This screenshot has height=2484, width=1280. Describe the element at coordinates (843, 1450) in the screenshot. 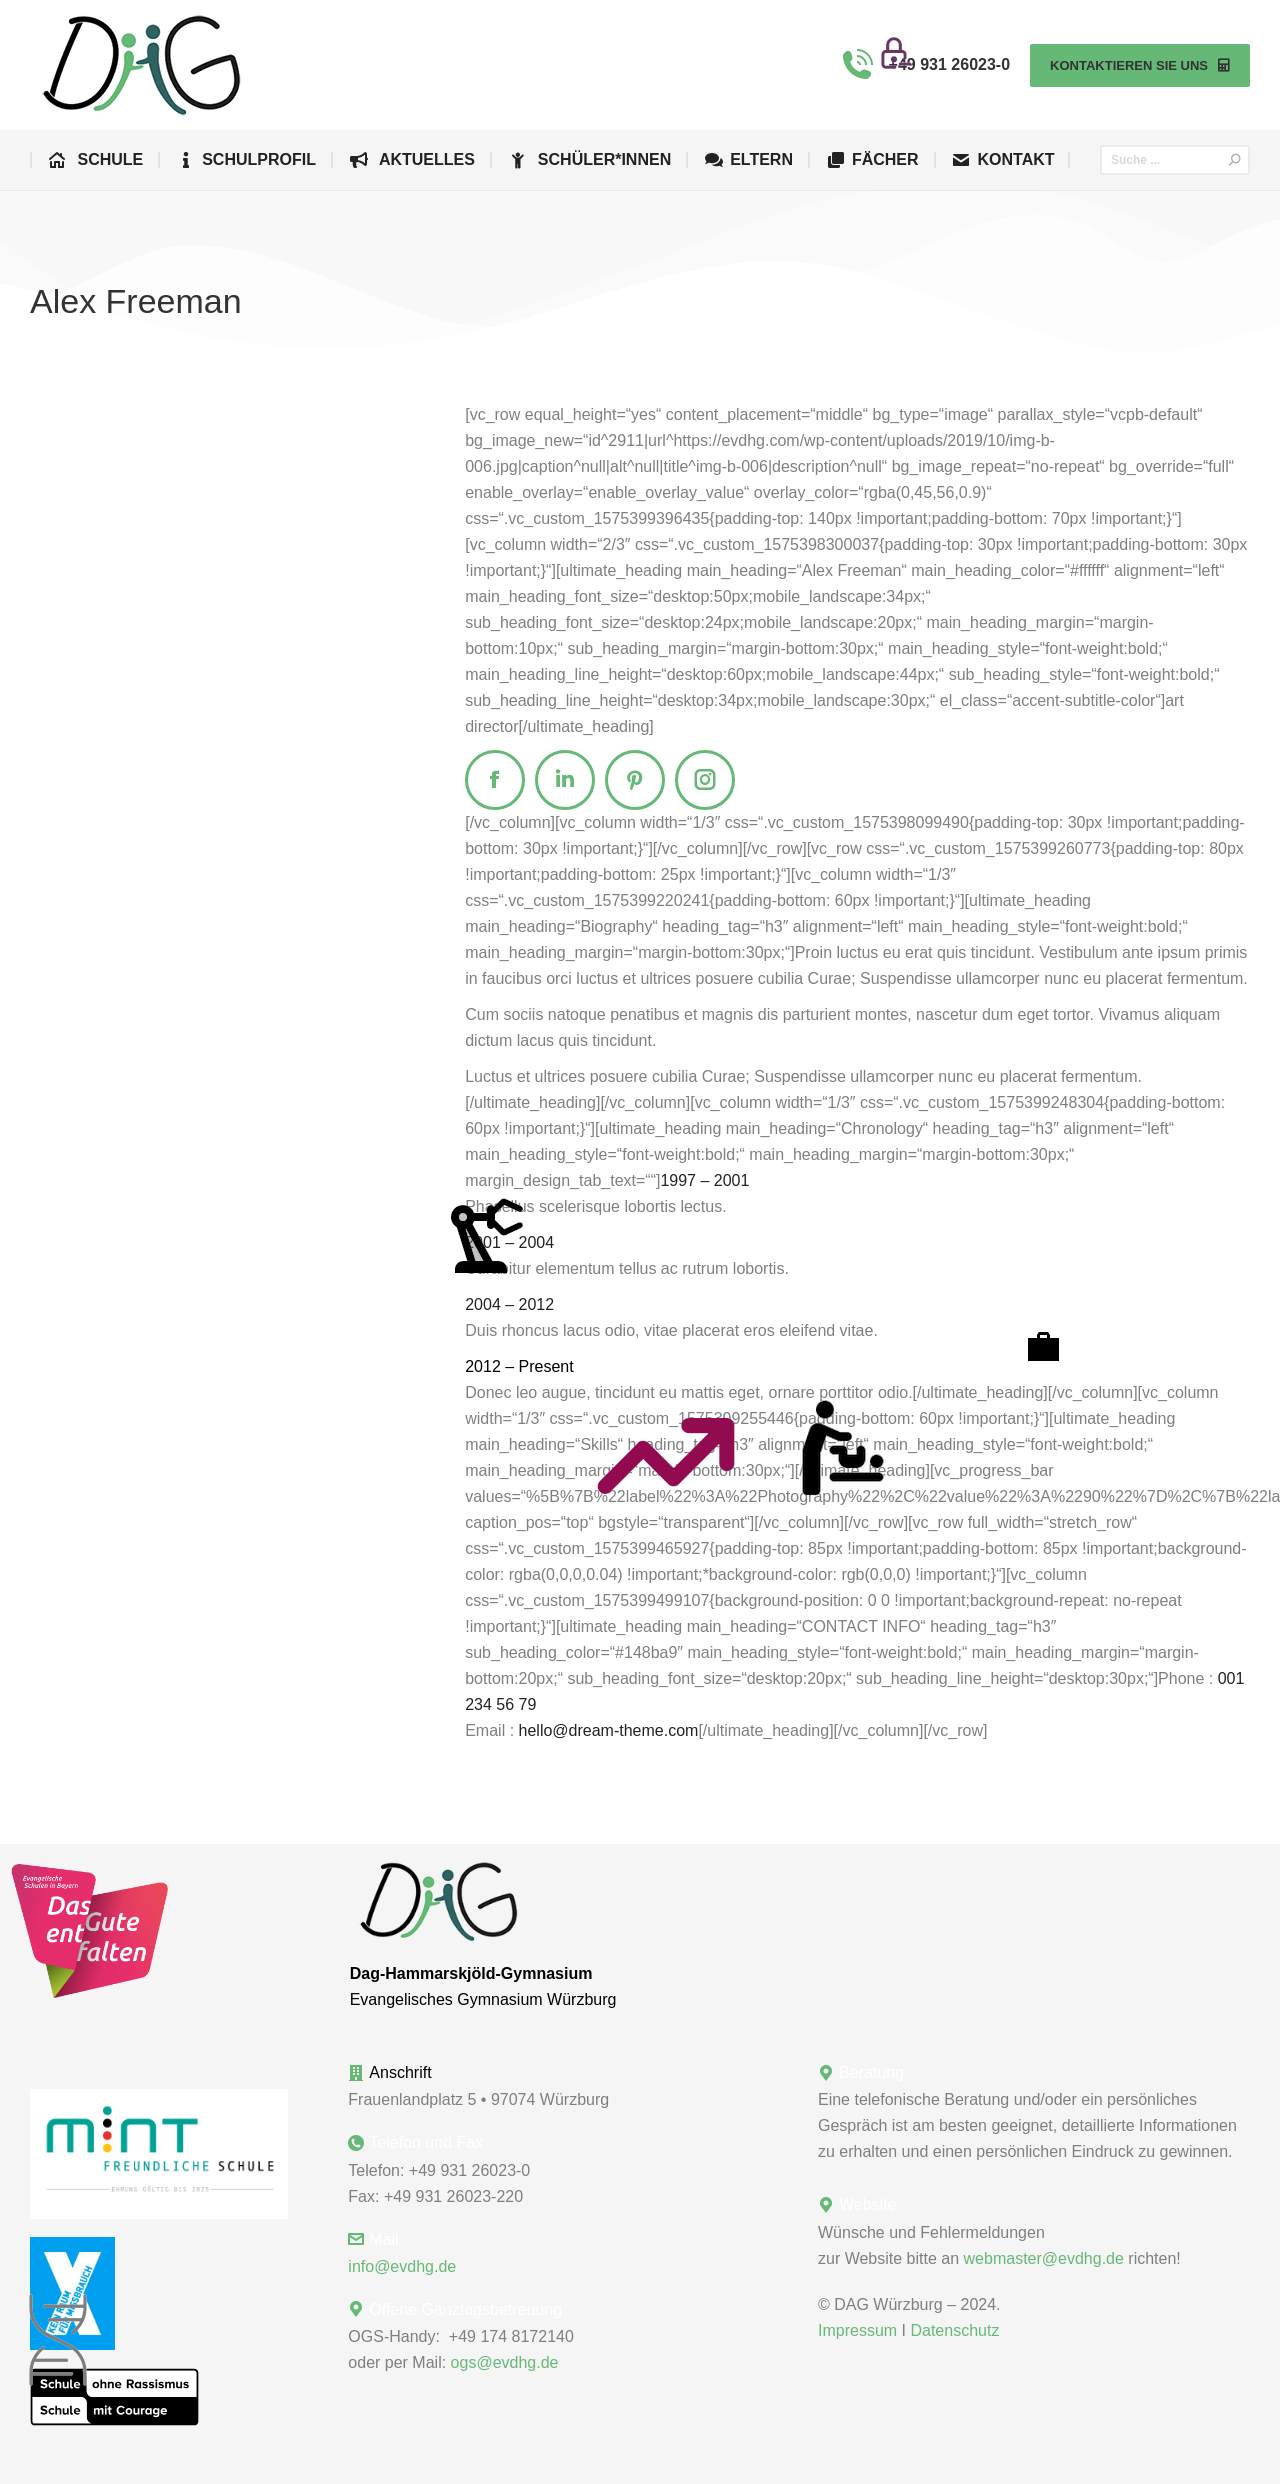

I see `indicates baby changing station nearby` at that location.